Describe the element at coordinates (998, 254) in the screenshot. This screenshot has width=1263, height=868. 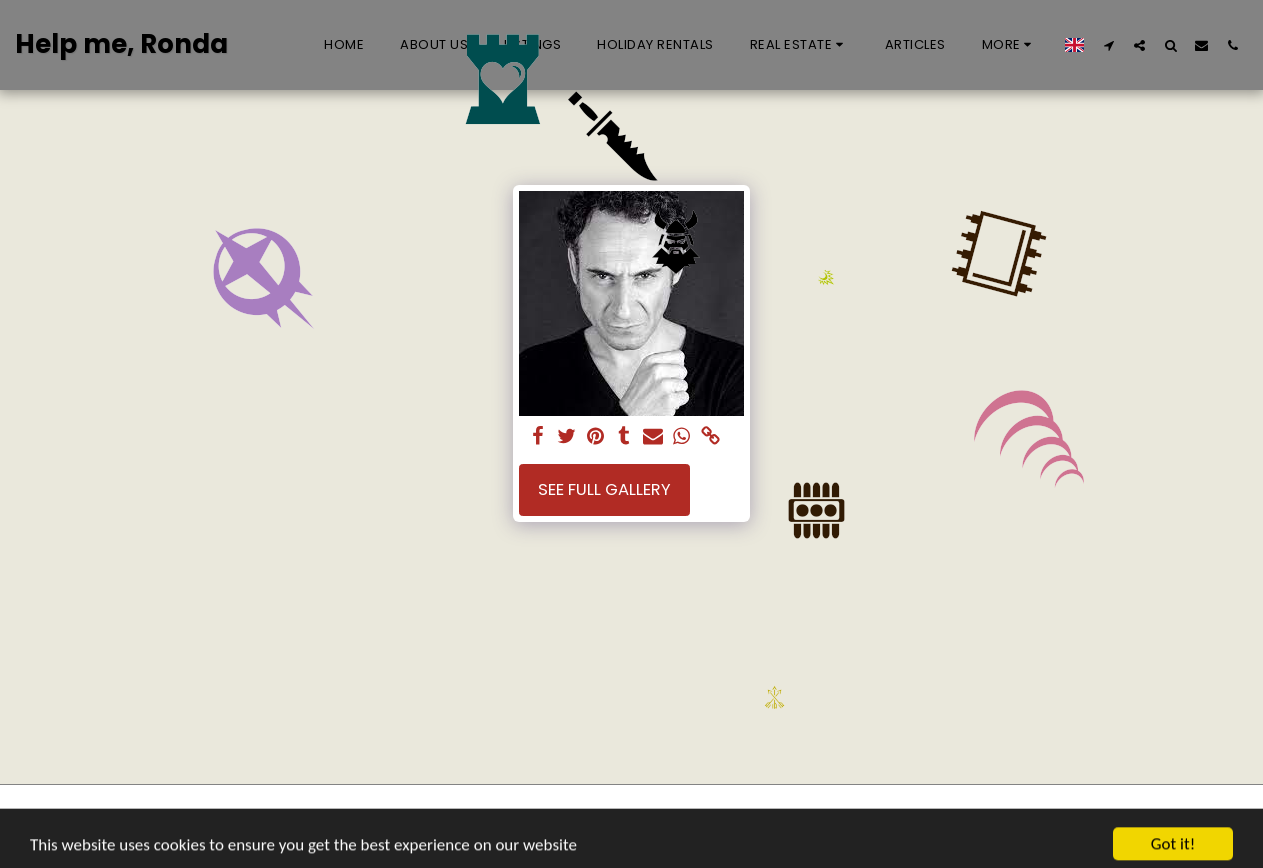
I see `view hardware or processor information` at that location.